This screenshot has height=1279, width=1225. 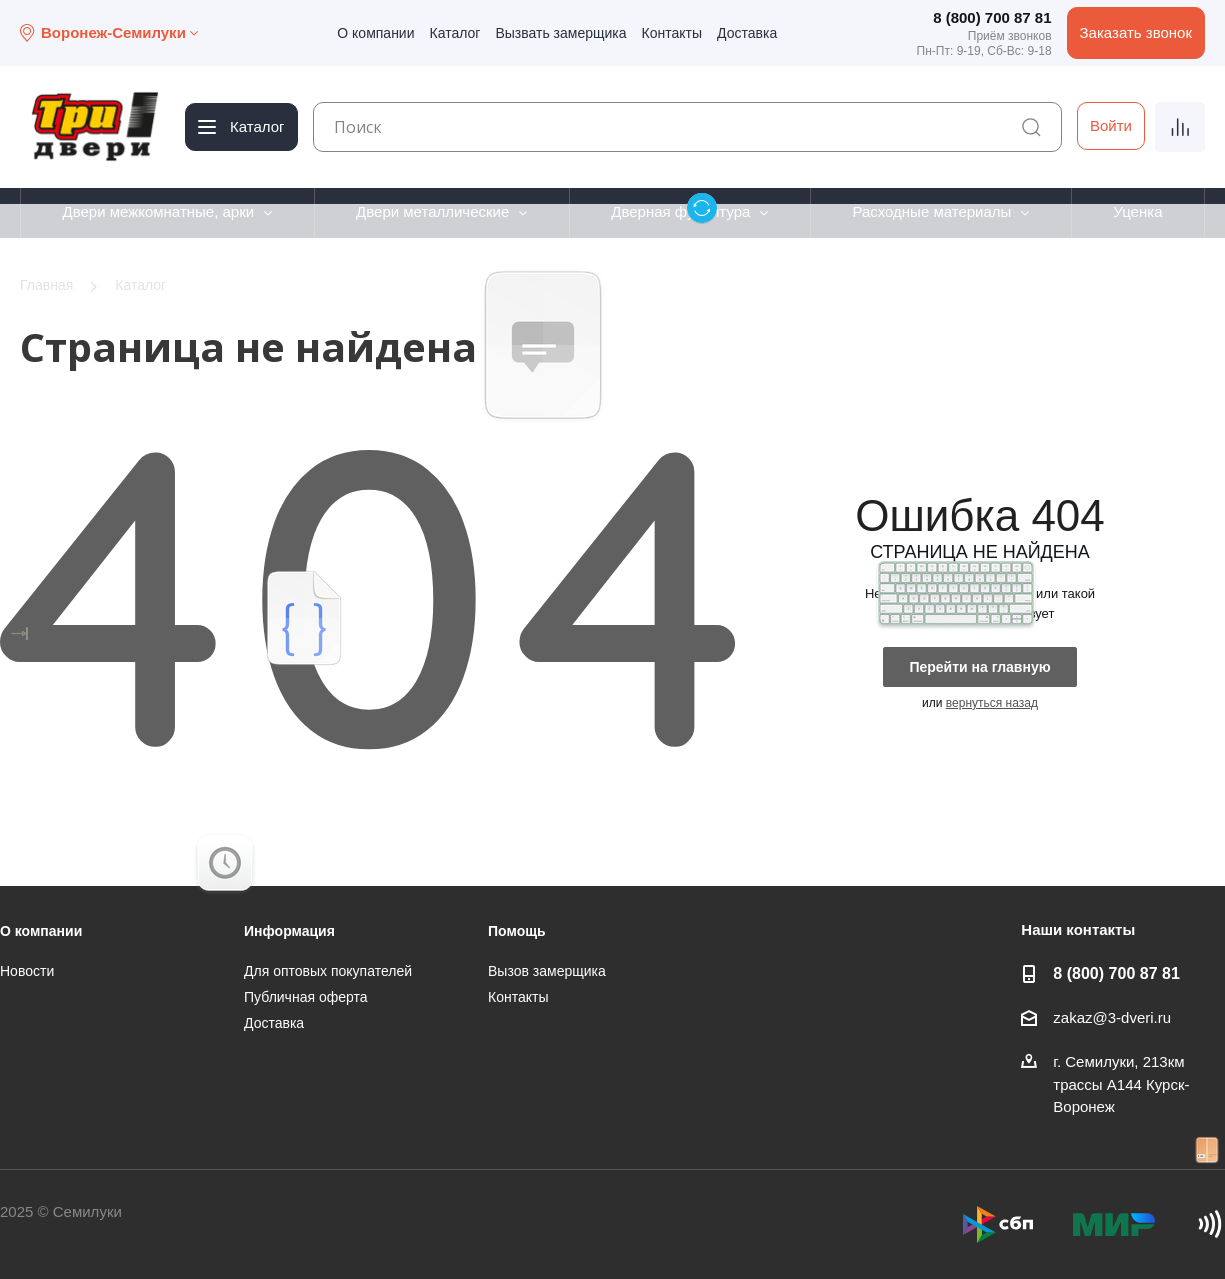 I want to click on bluetooth keyboard connected successfully, so click(x=956, y=593).